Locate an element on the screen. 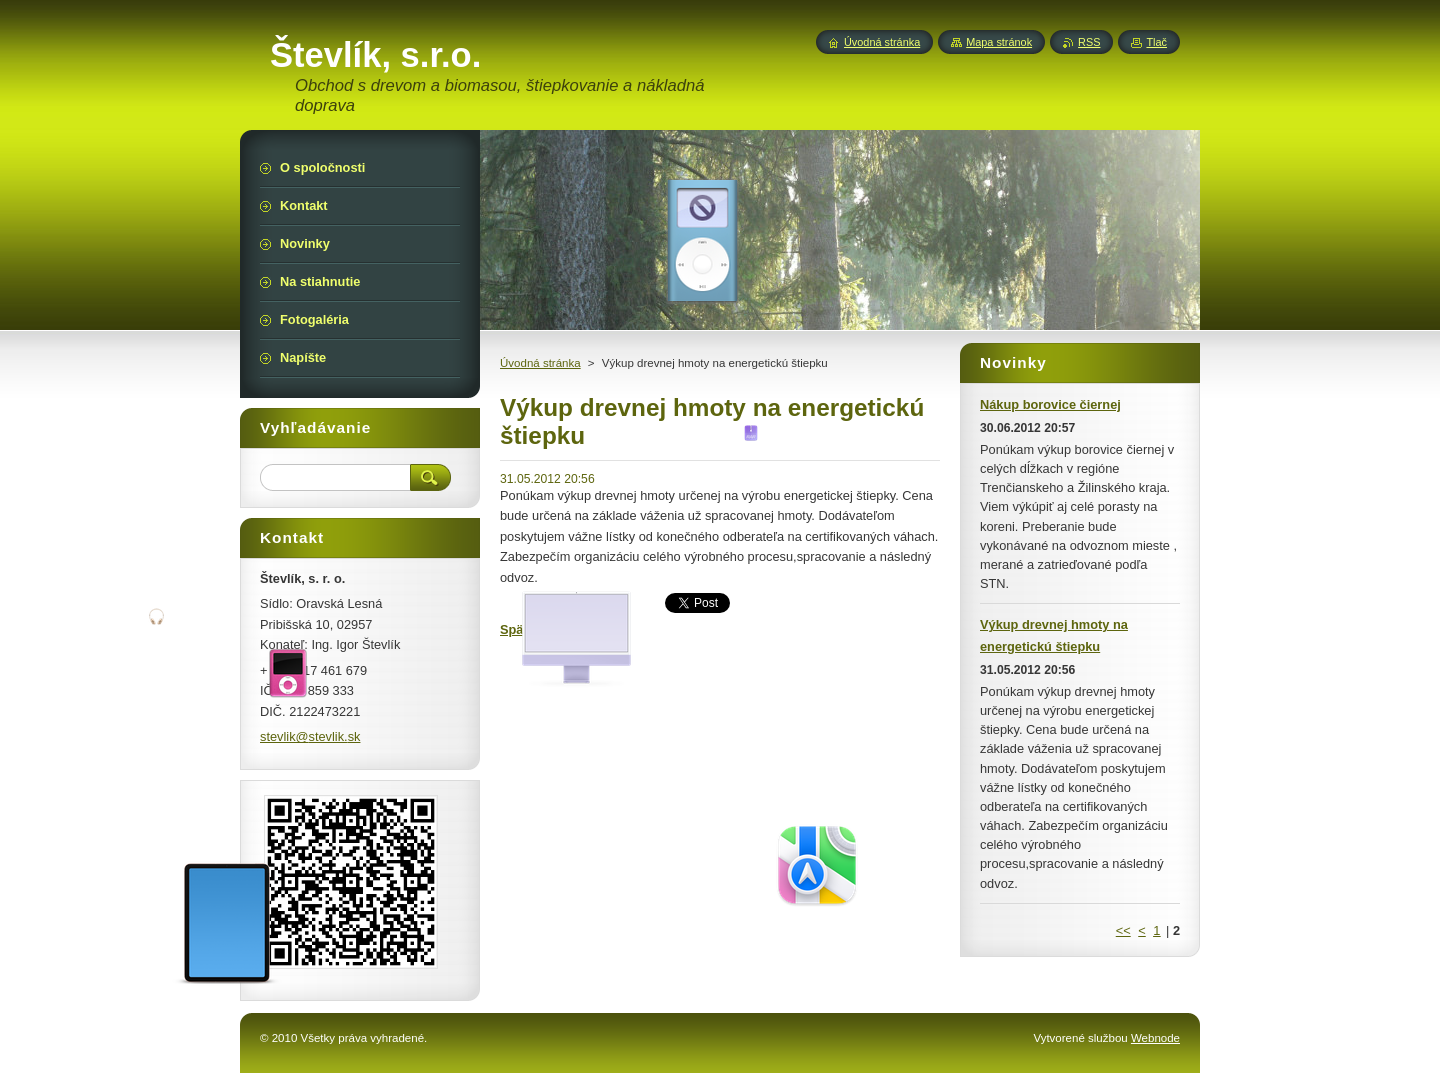 The image size is (1440, 1073). indicates a RAR compressed archive file is located at coordinates (751, 433).